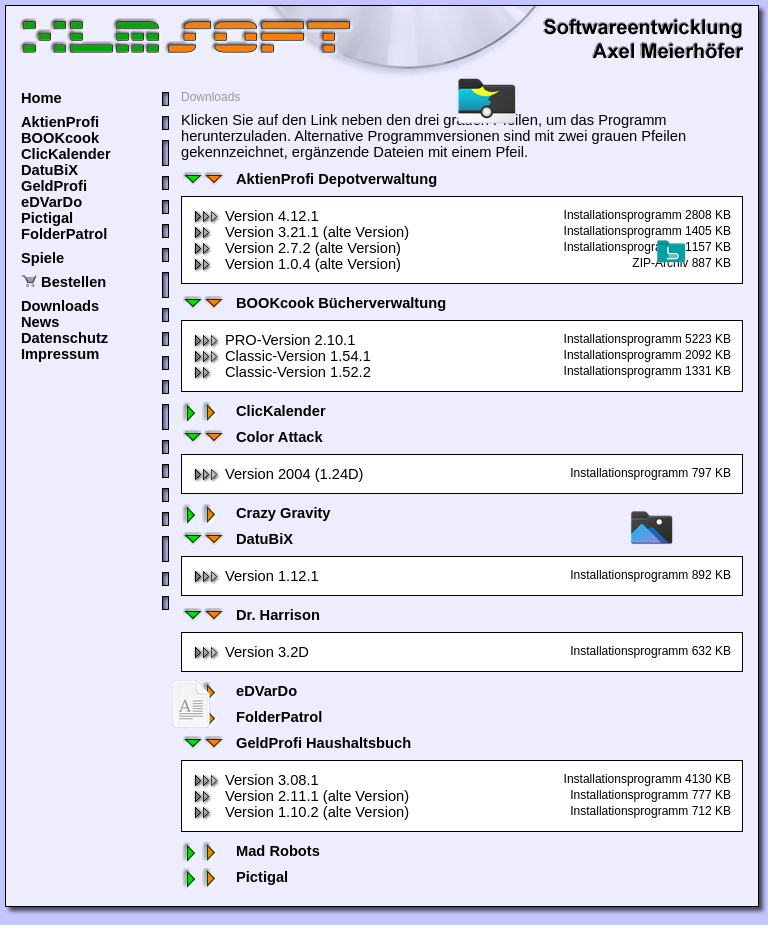  I want to click on open pictures folder, so click(651, 528).